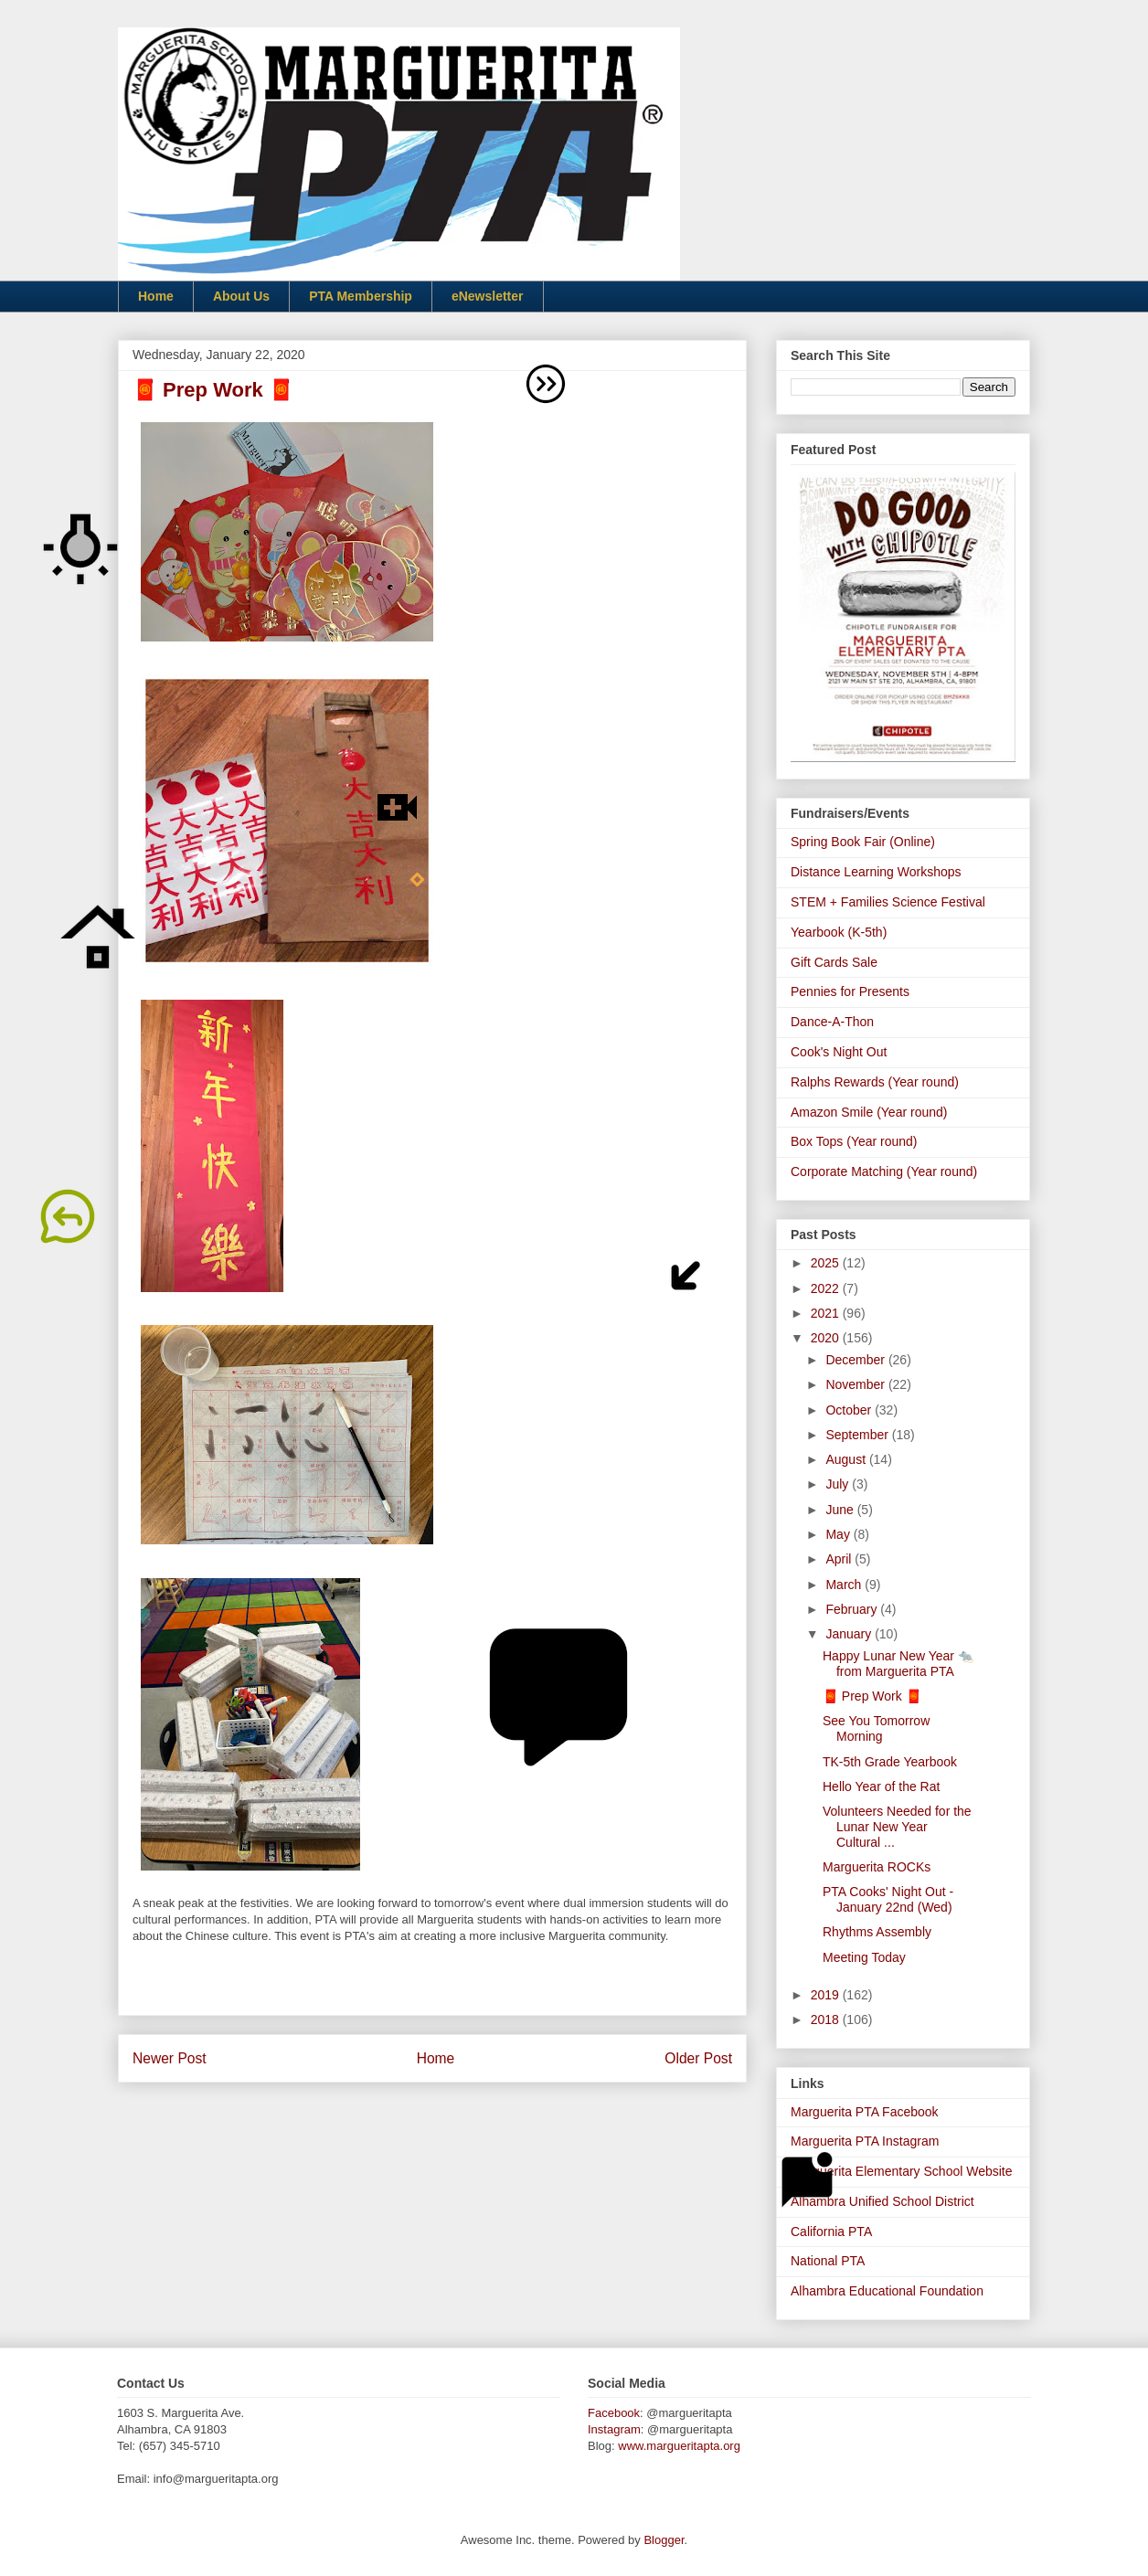  I want to click on skip forward or advance to next item, so click(546, 384).